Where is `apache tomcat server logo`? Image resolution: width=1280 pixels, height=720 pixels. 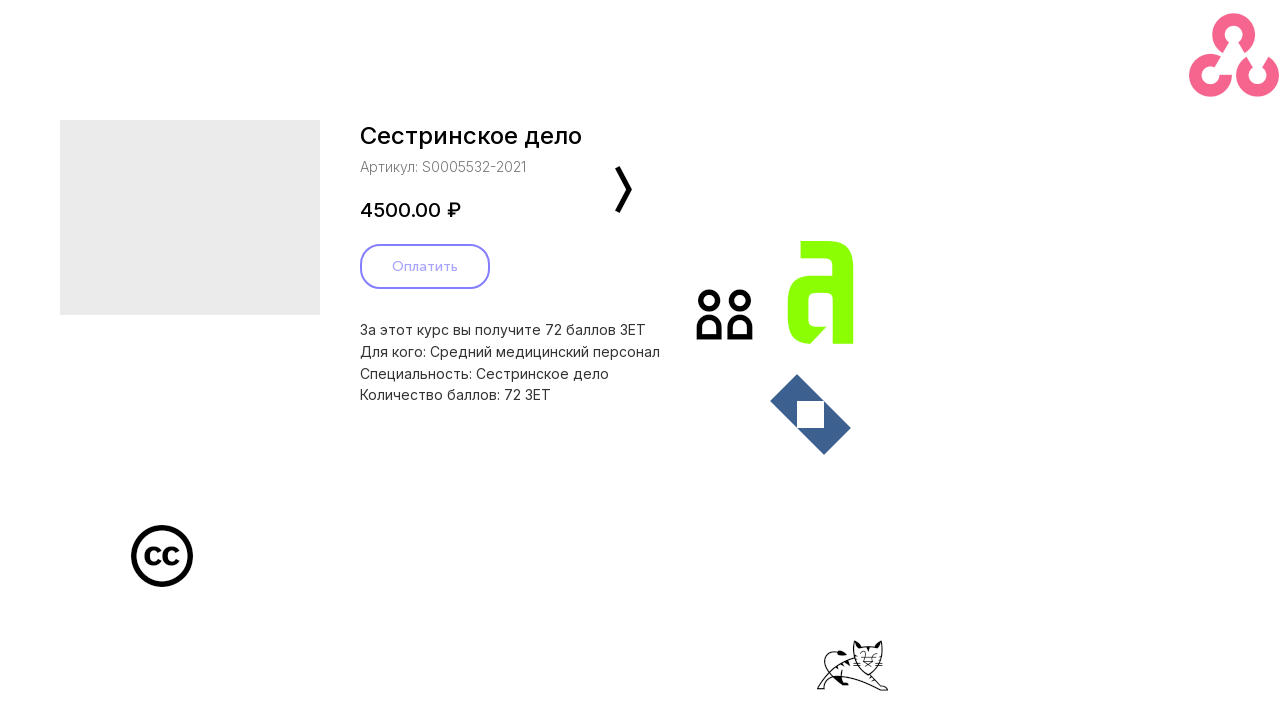
apache tomcat server logo is located at coordinates (852, 665).